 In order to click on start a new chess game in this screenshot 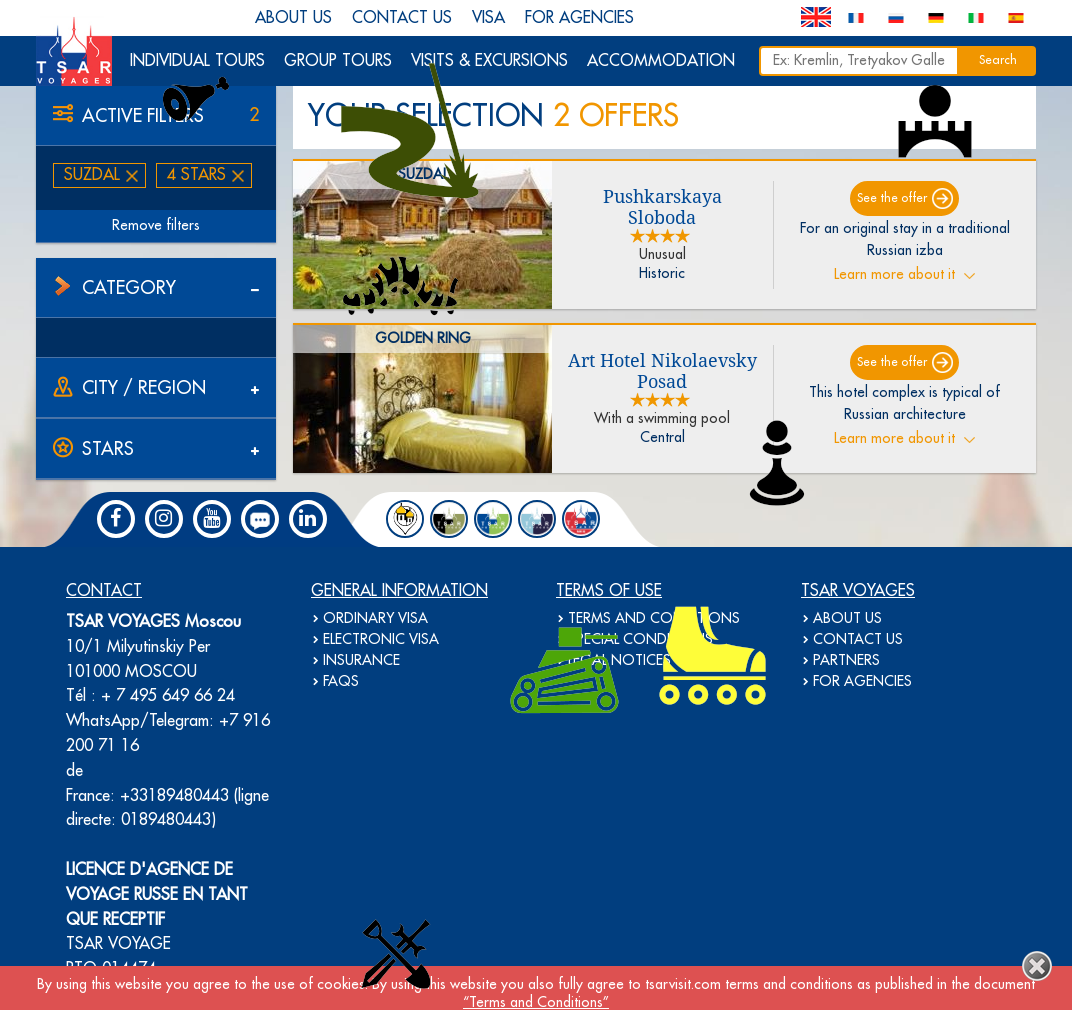, I will do `click(777, 463)`.